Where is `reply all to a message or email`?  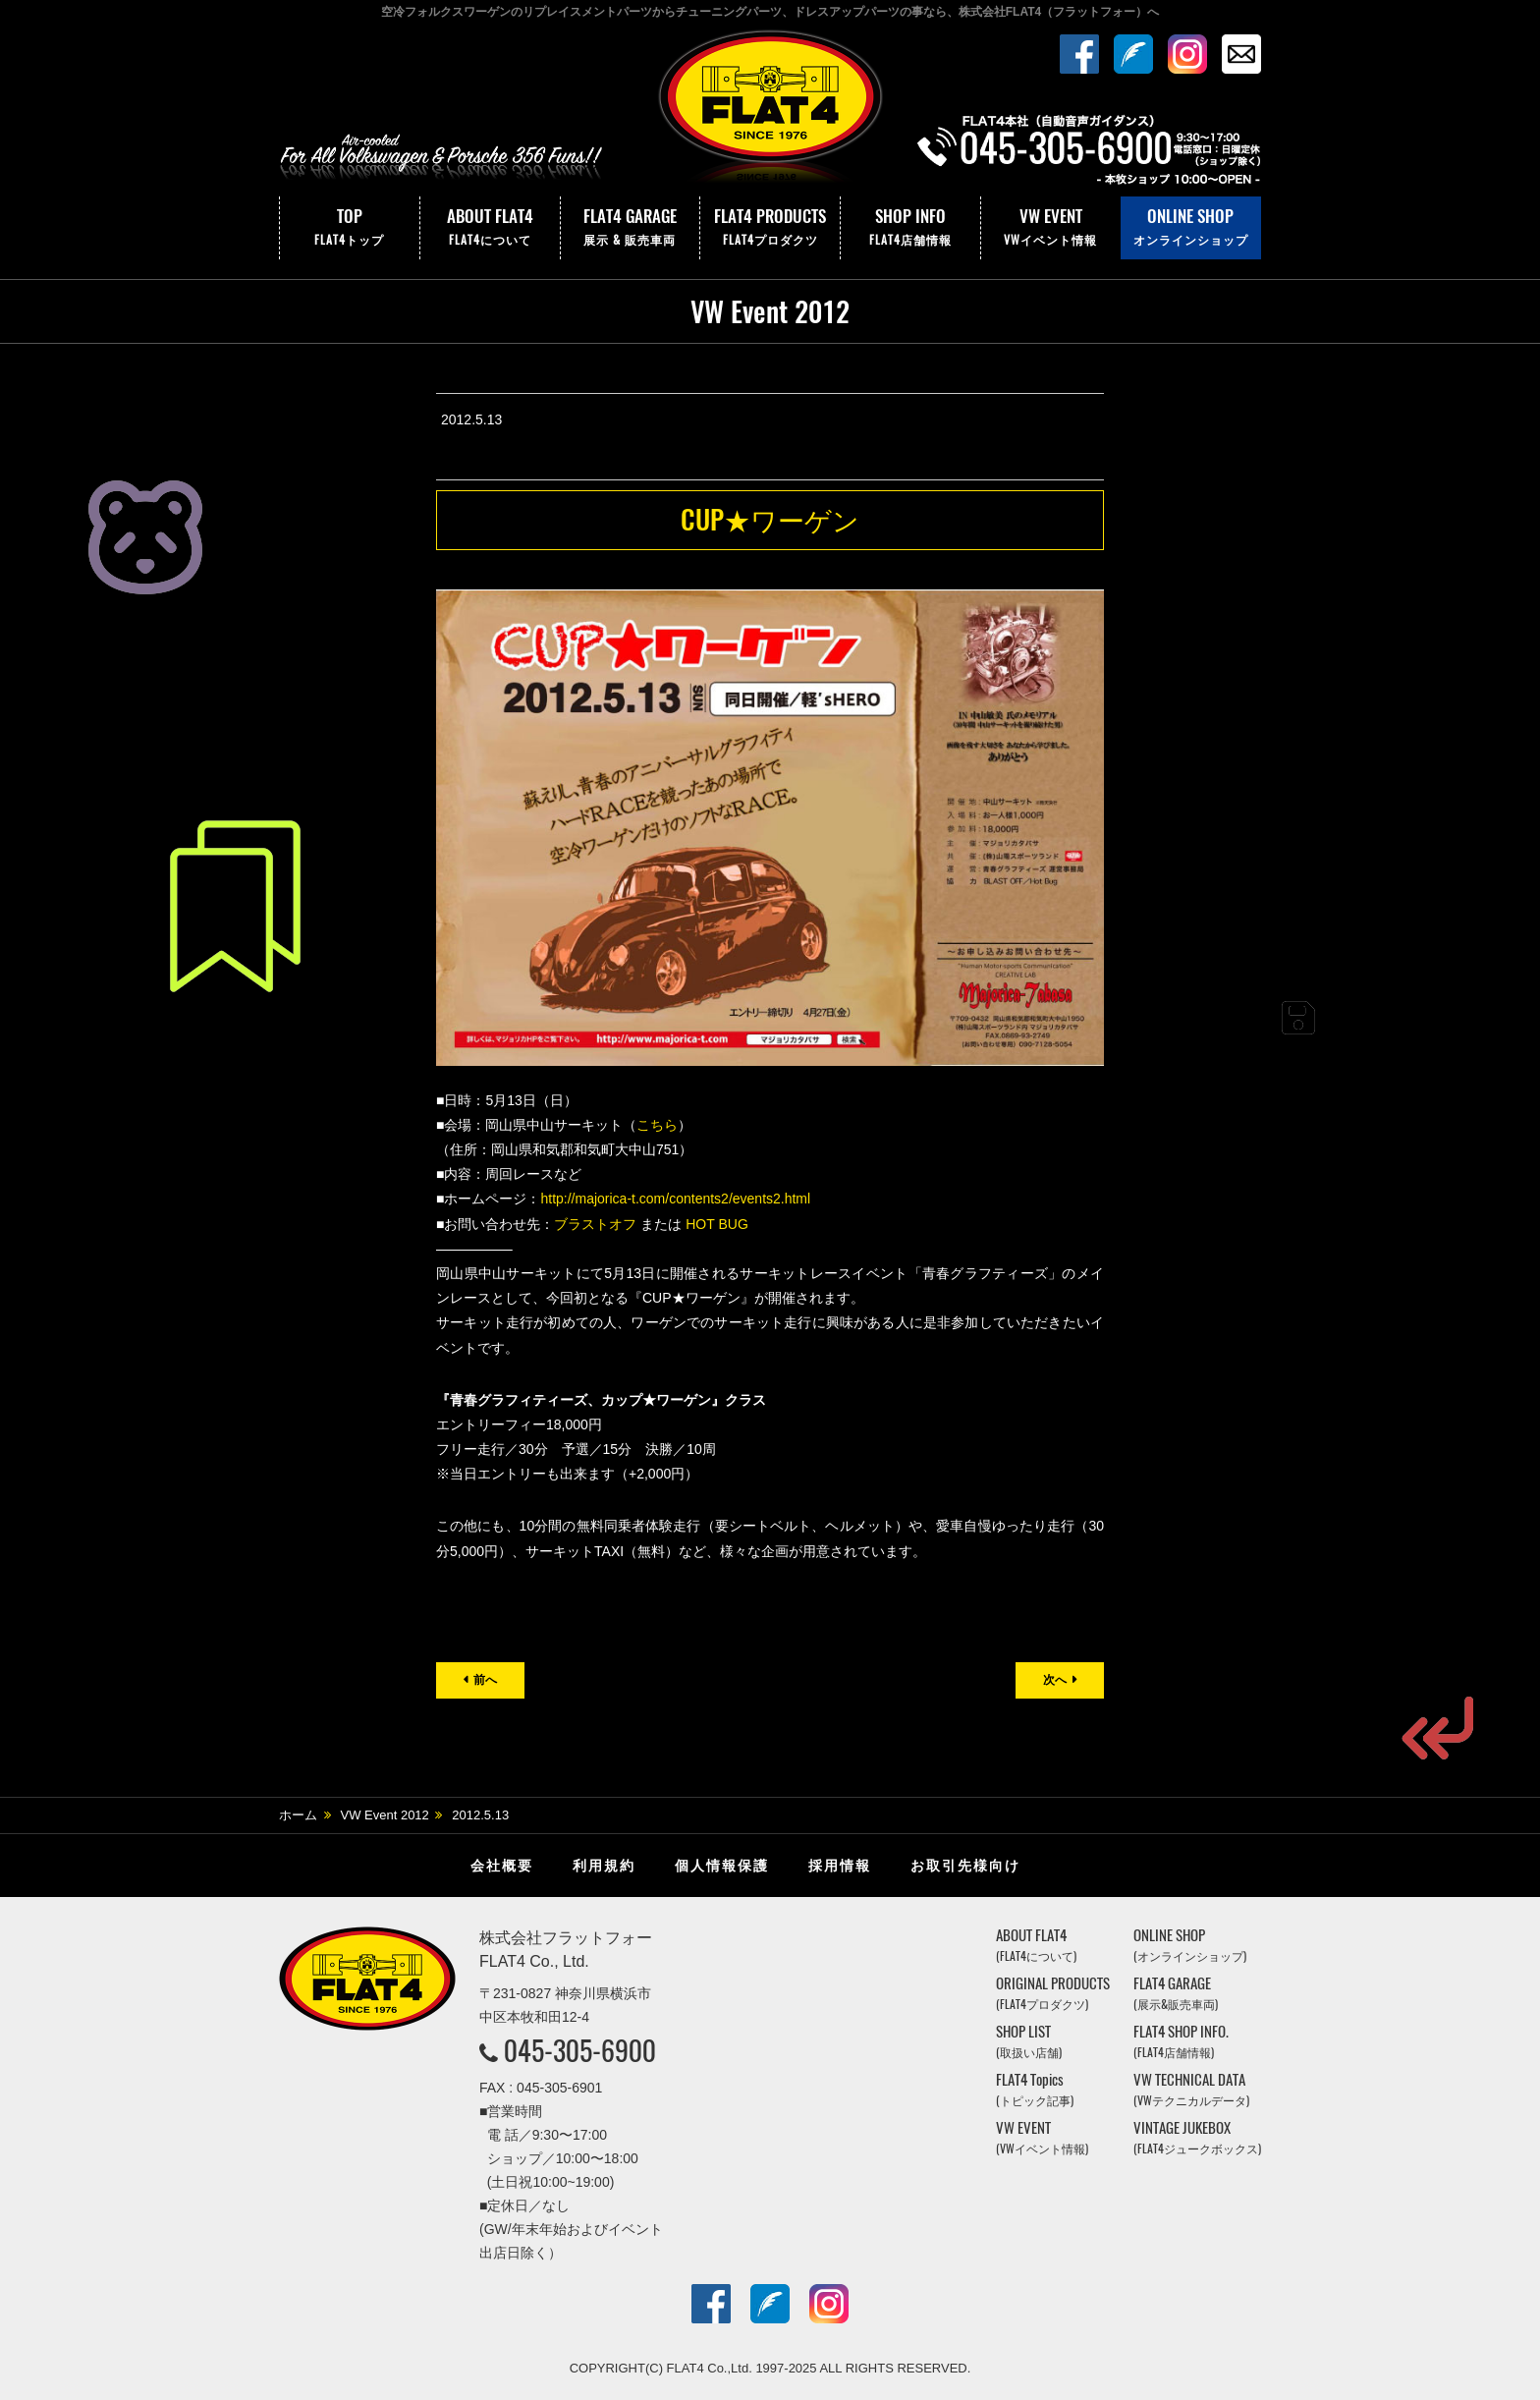 reply all to a message or email is located at coordinates (1440, 1730).